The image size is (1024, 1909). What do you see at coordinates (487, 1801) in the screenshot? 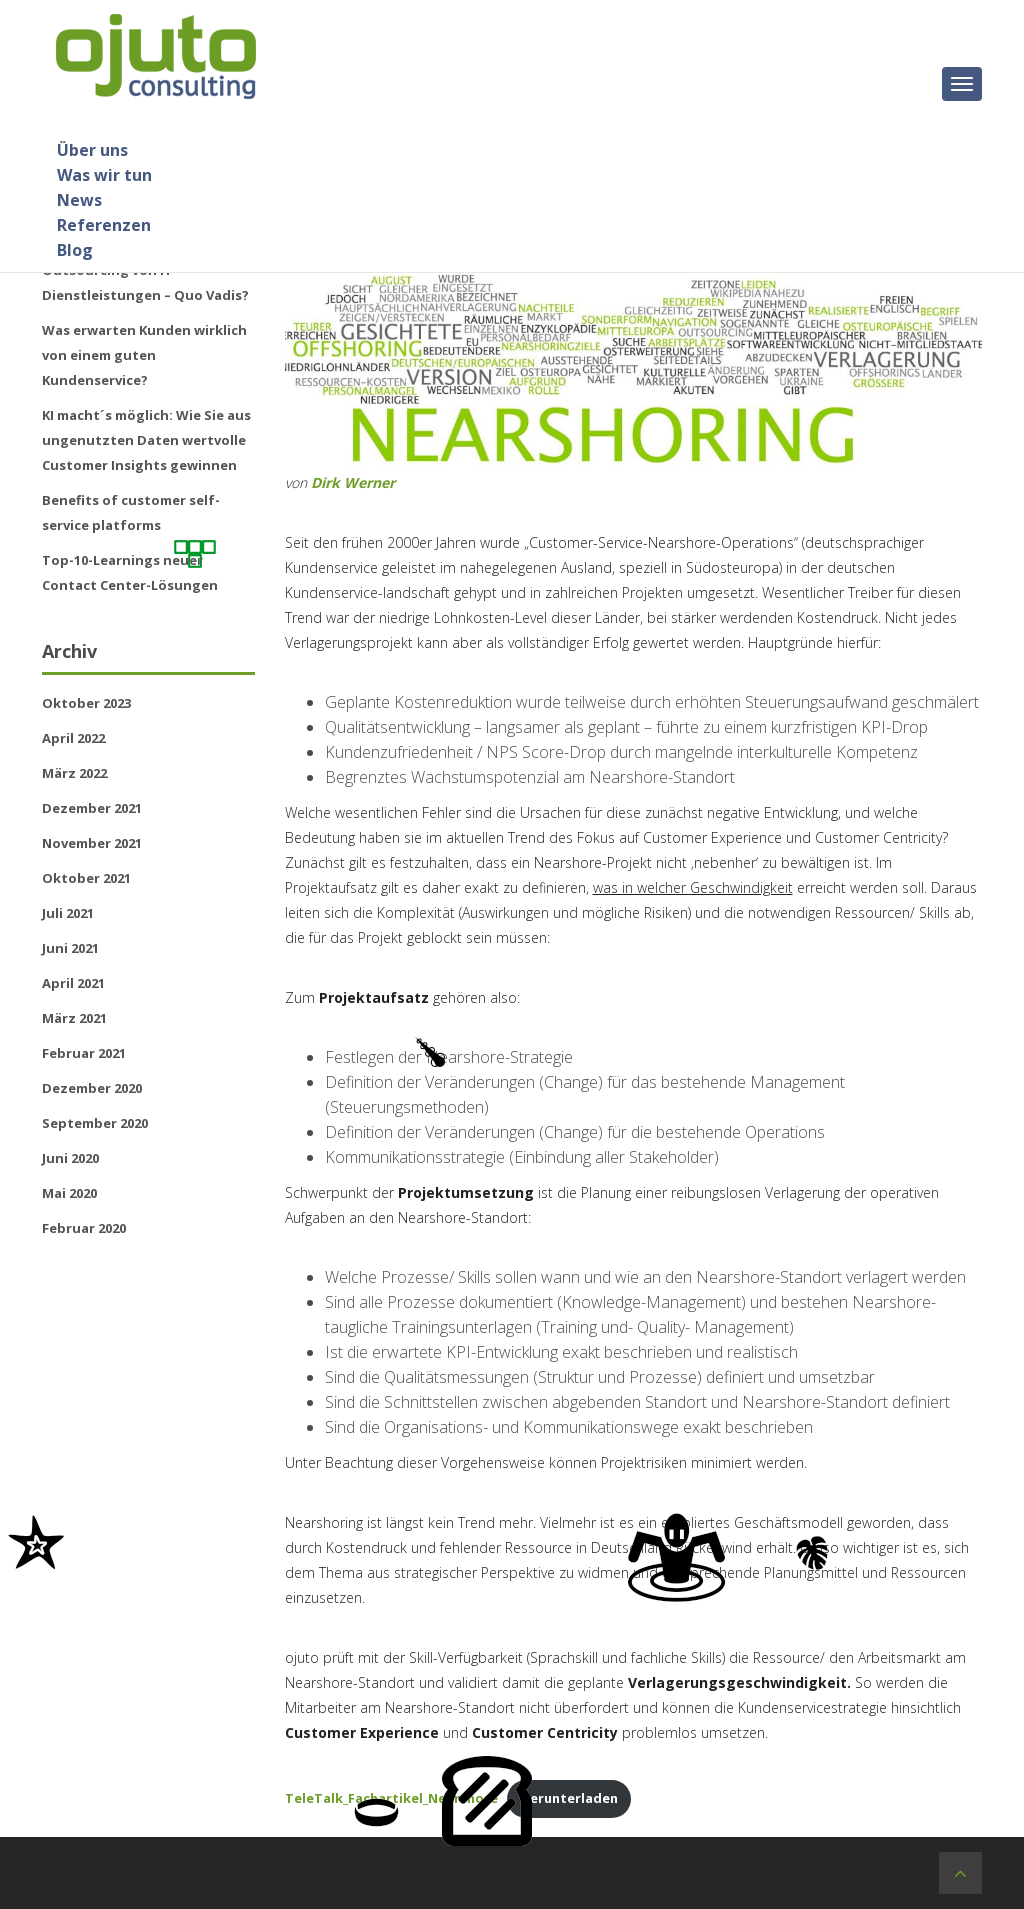
I see `toast or burn food item in a cooking game` at bounding box center [487, 1801].